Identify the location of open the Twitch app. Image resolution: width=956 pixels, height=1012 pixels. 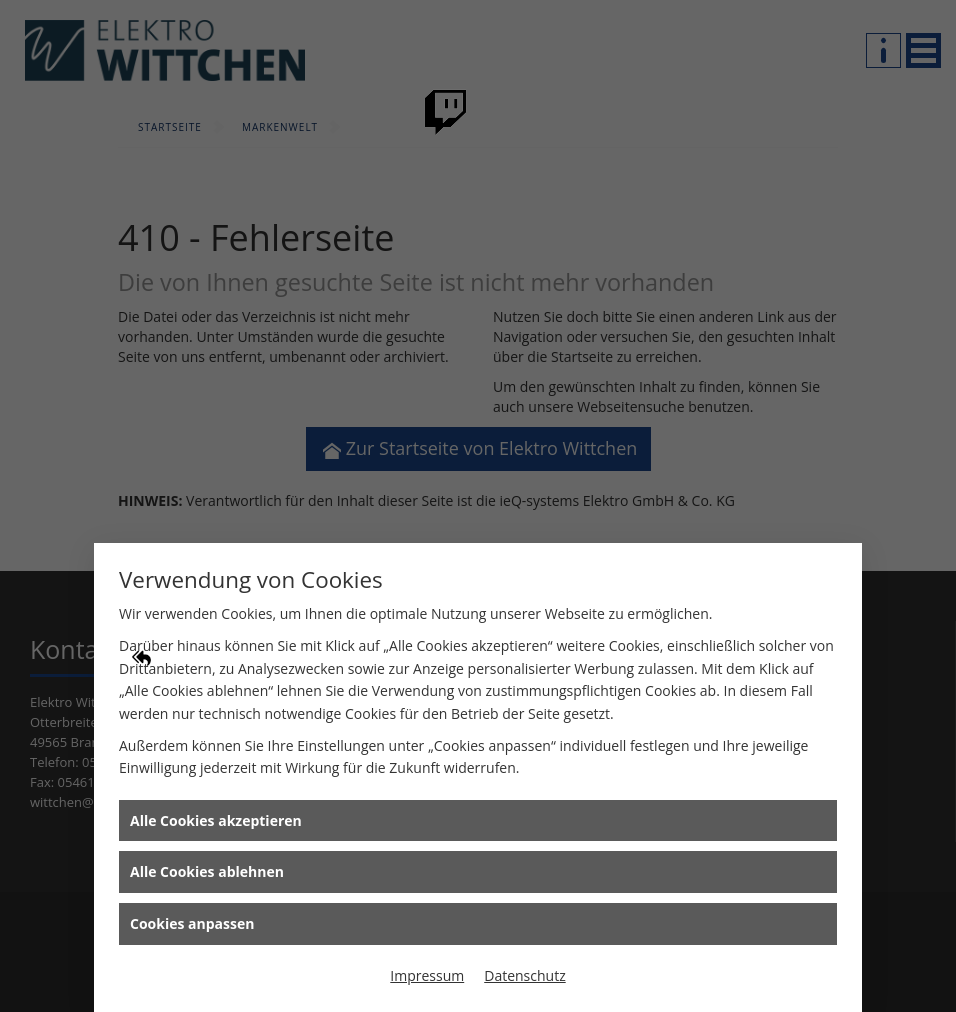
(445, 112).